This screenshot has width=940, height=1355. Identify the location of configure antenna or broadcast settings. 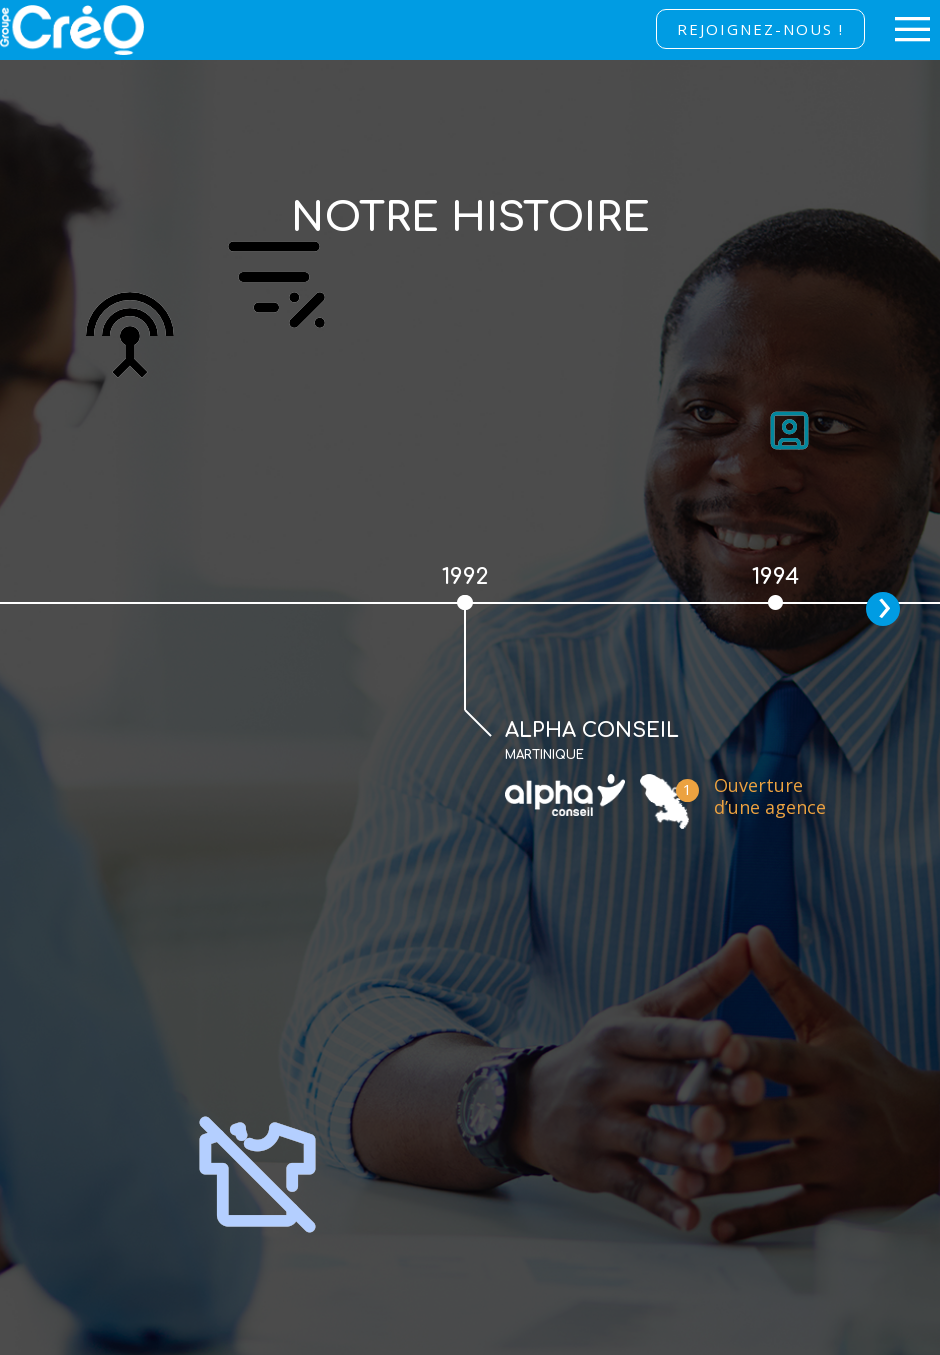
(130, 336).